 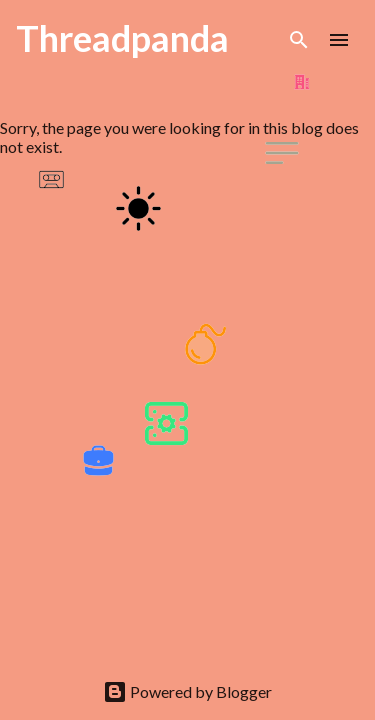 What do you see at coordinates (282, 153) in the screenshot?
I see `open navigation menu` at bounding box center [282, 153].